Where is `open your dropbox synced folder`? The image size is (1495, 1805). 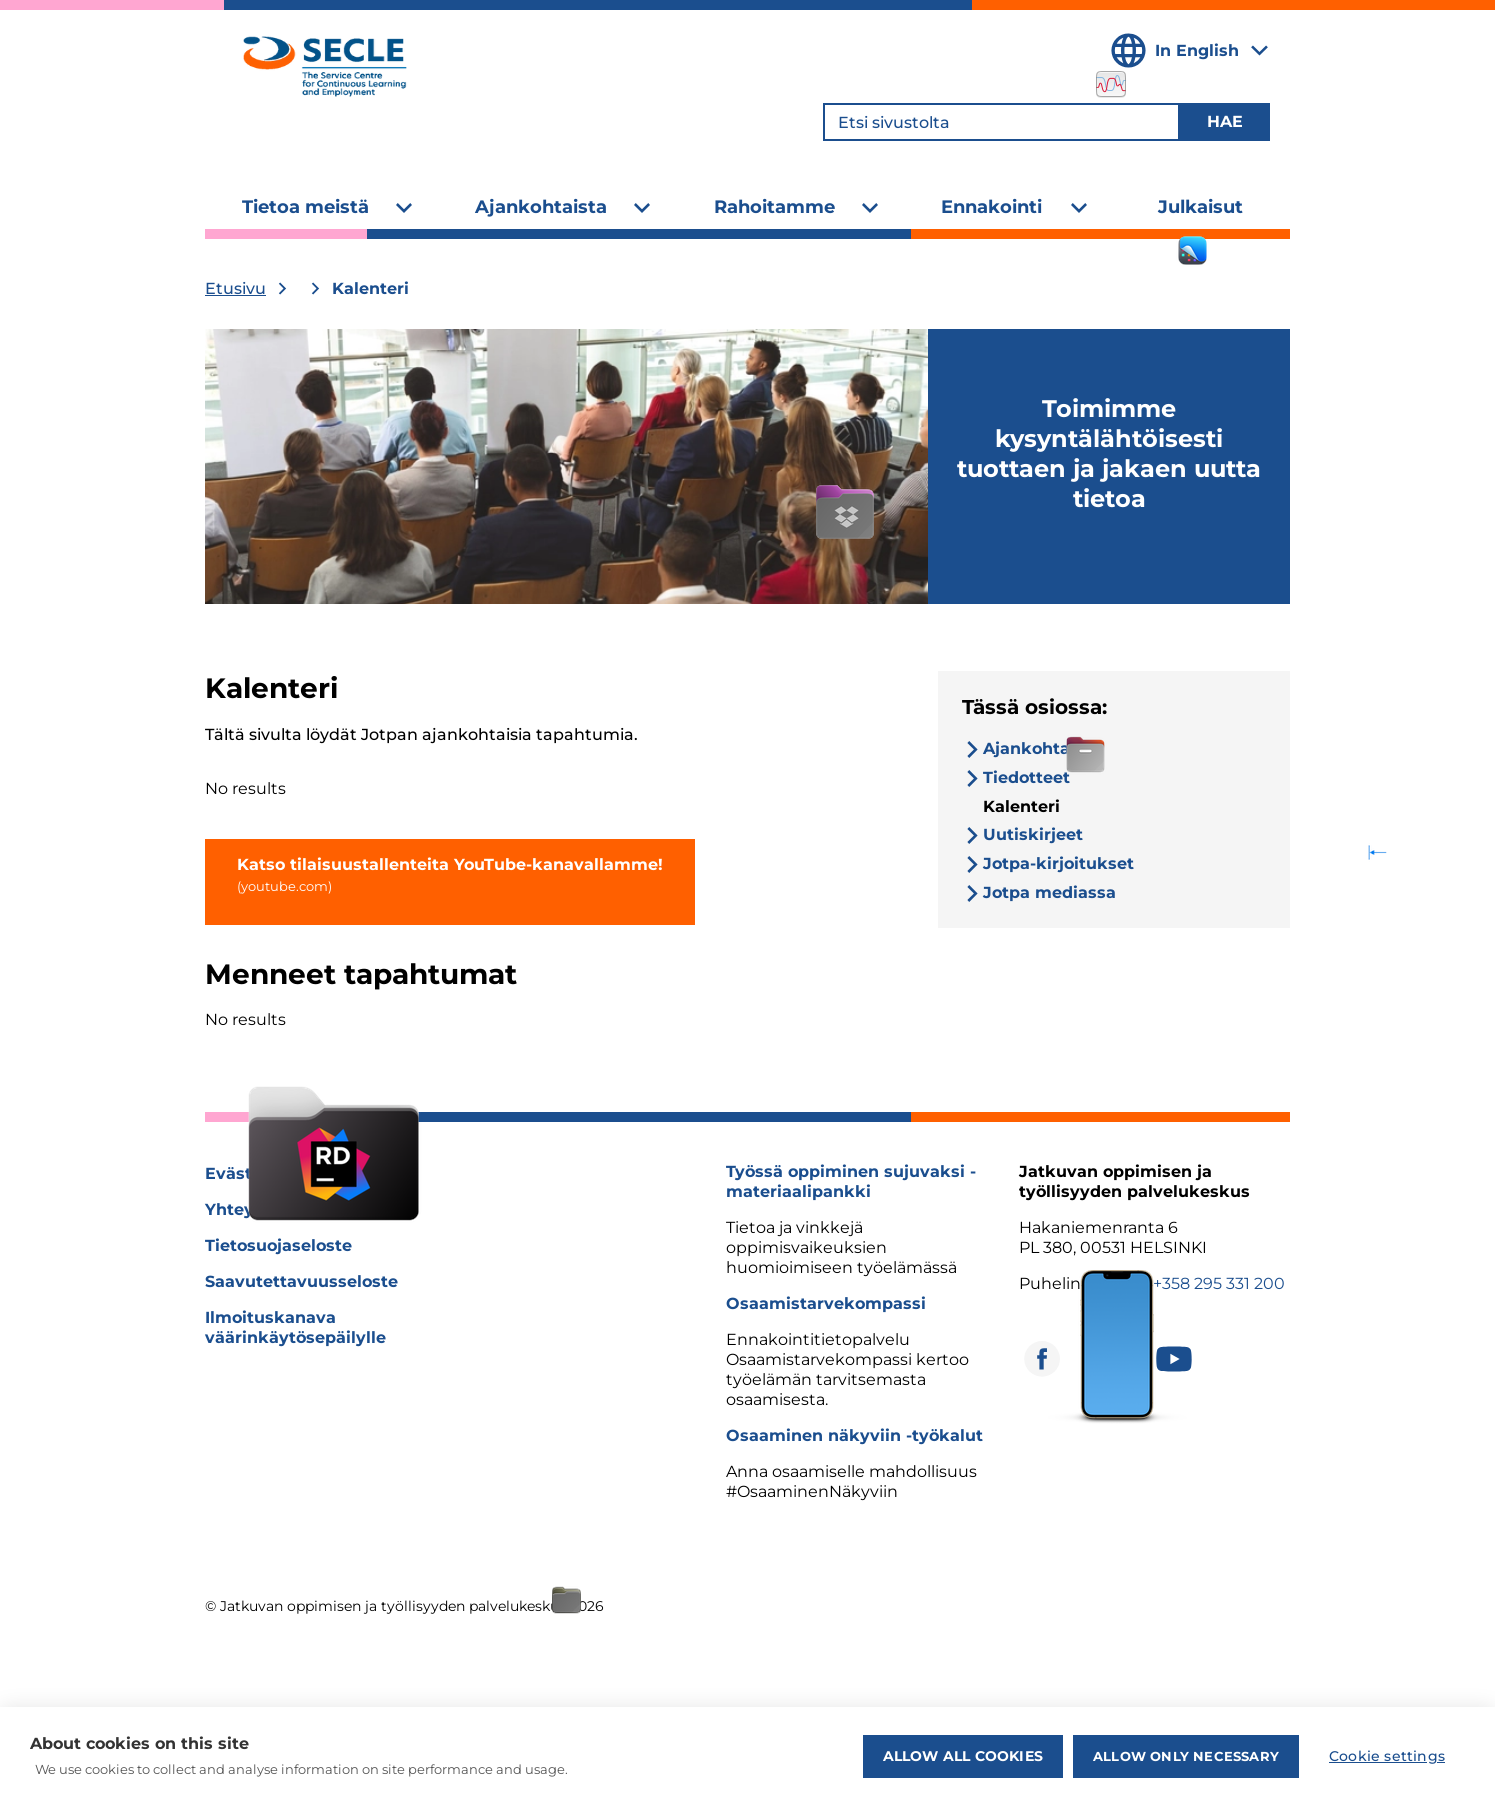
open your dropbox synced folder is located at coordinates (845, 512).